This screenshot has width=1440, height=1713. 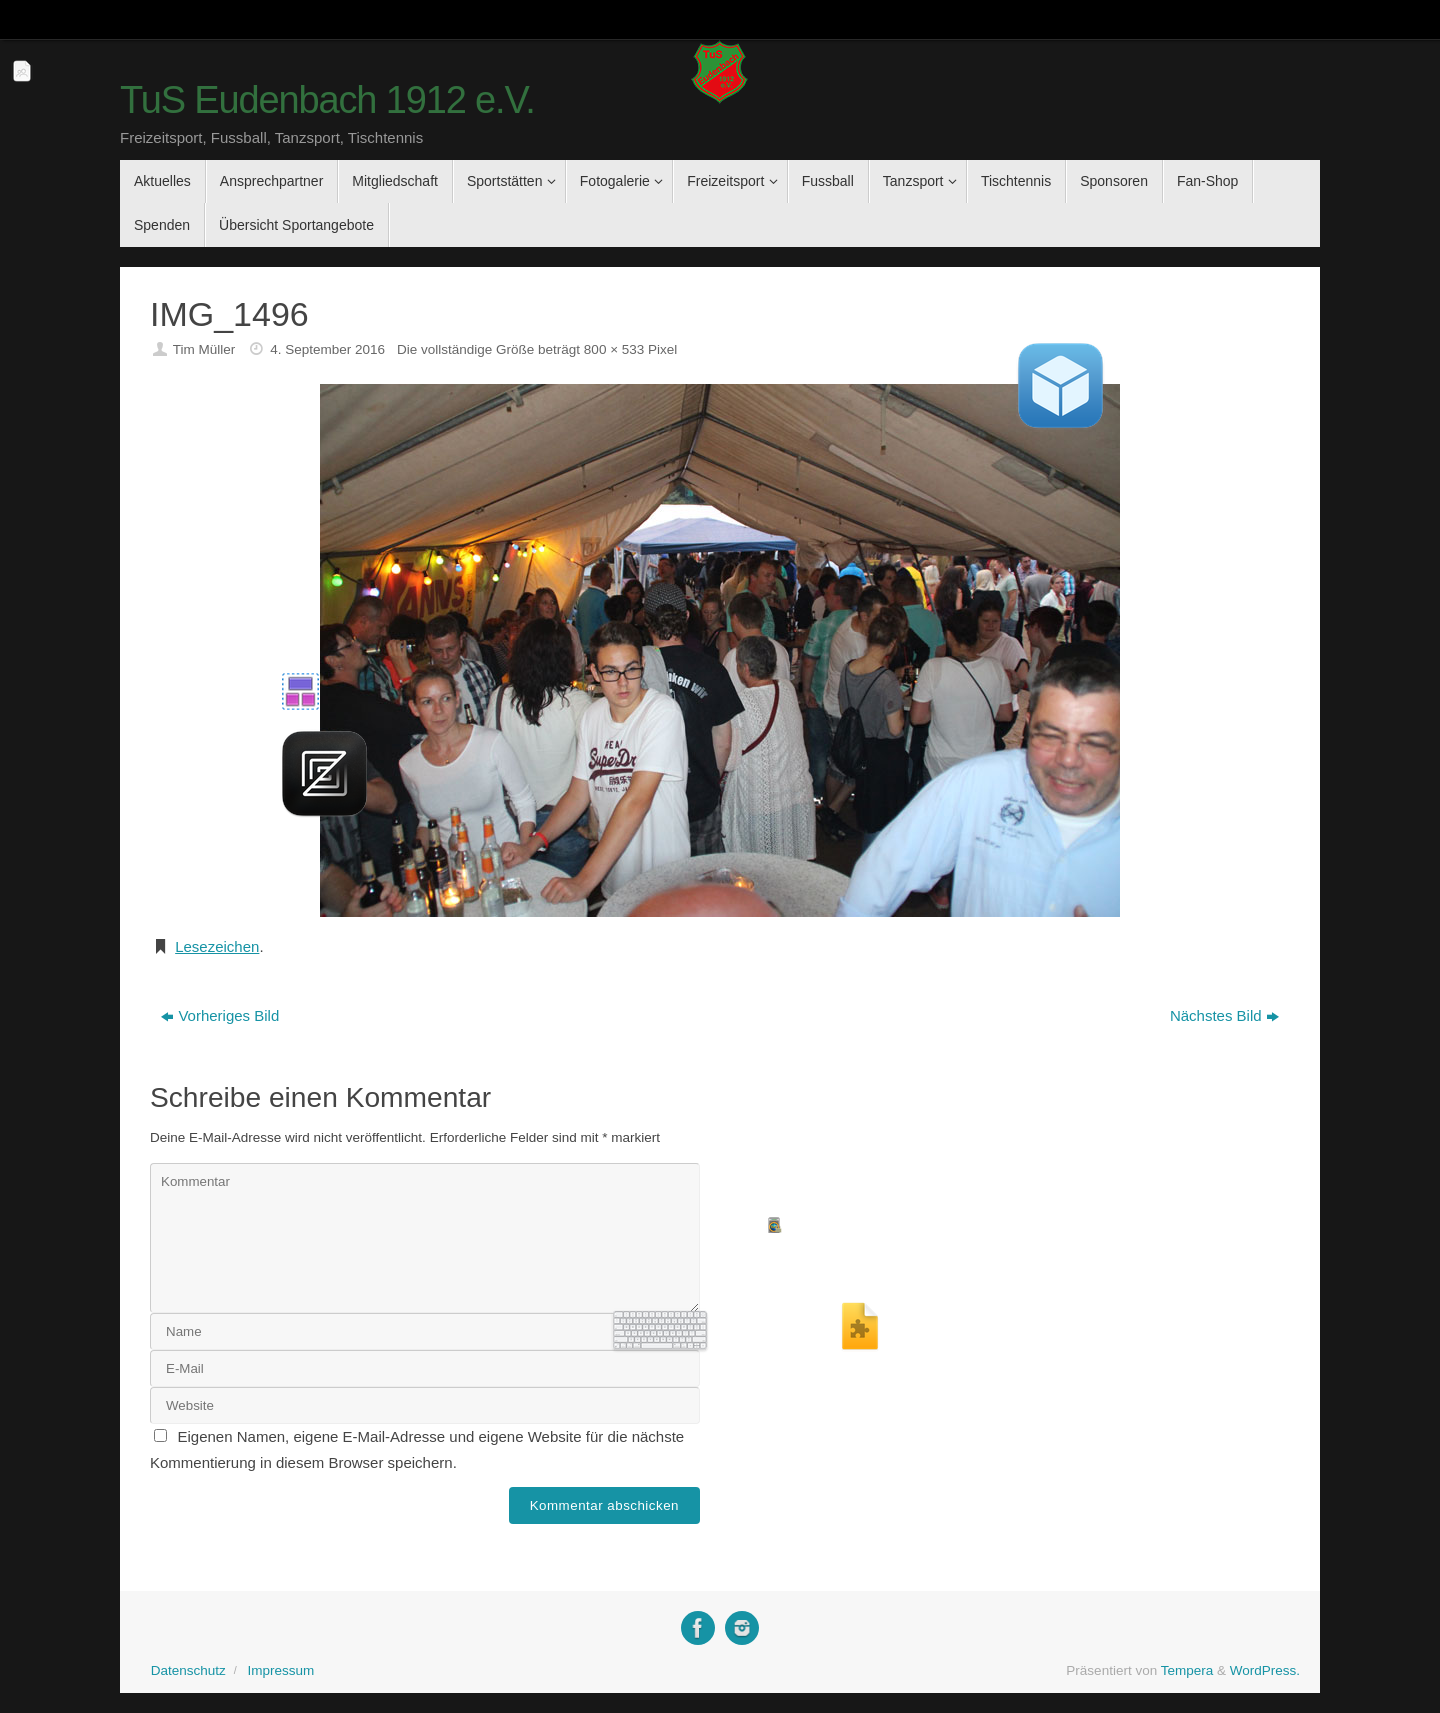 I want to click on a plugin-generated file type, so click(x=860, y=1327).